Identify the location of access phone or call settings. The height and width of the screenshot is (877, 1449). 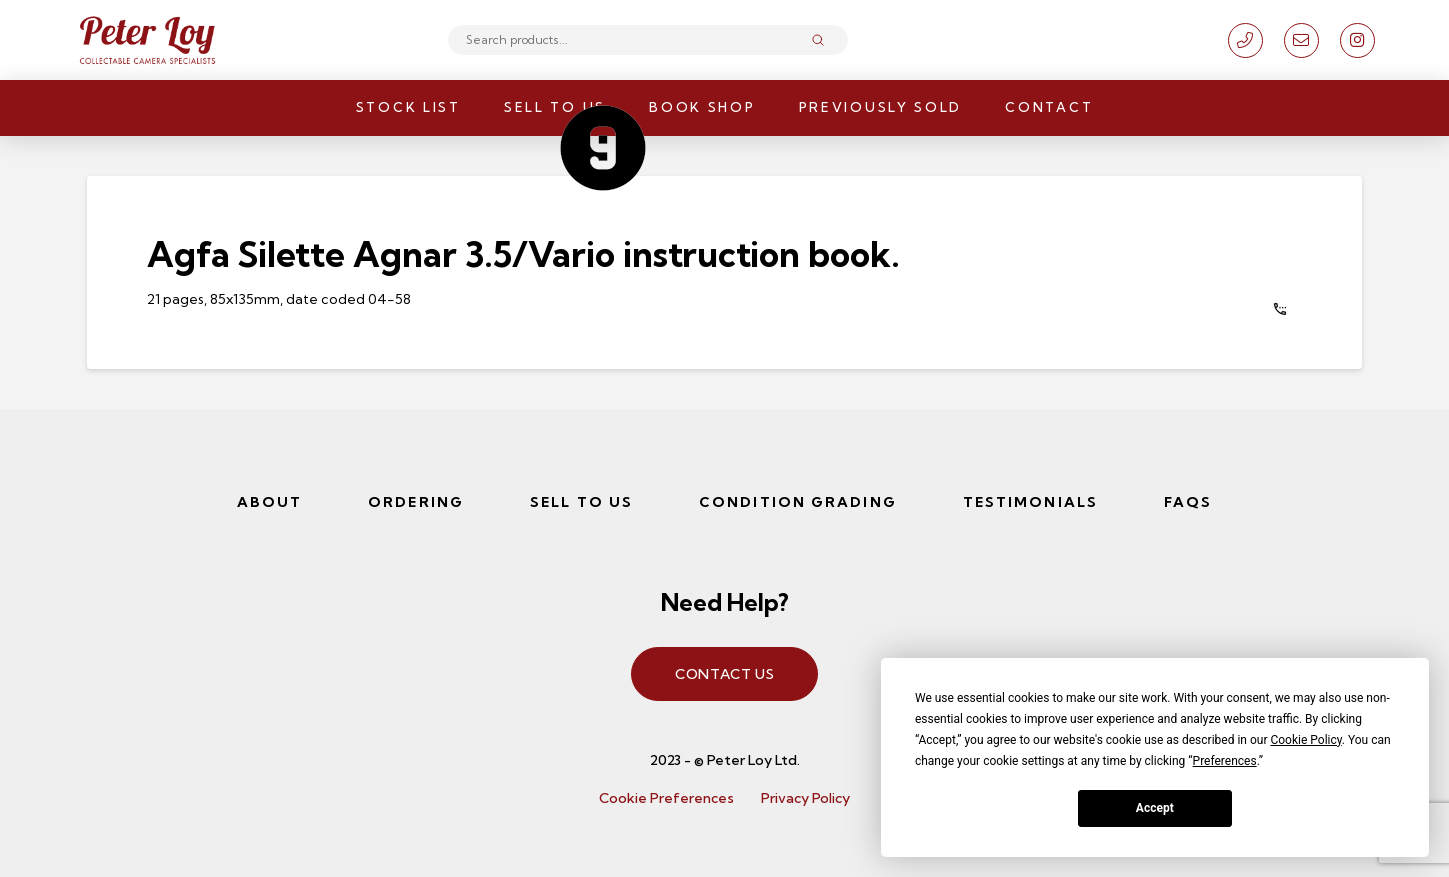
(1280, 309).